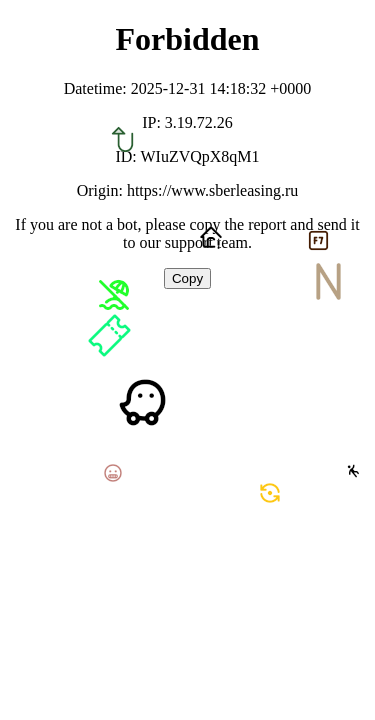 The height and width of the screenshot is (720, 375). I want to click on open waze navigation app, so click(142, 402).